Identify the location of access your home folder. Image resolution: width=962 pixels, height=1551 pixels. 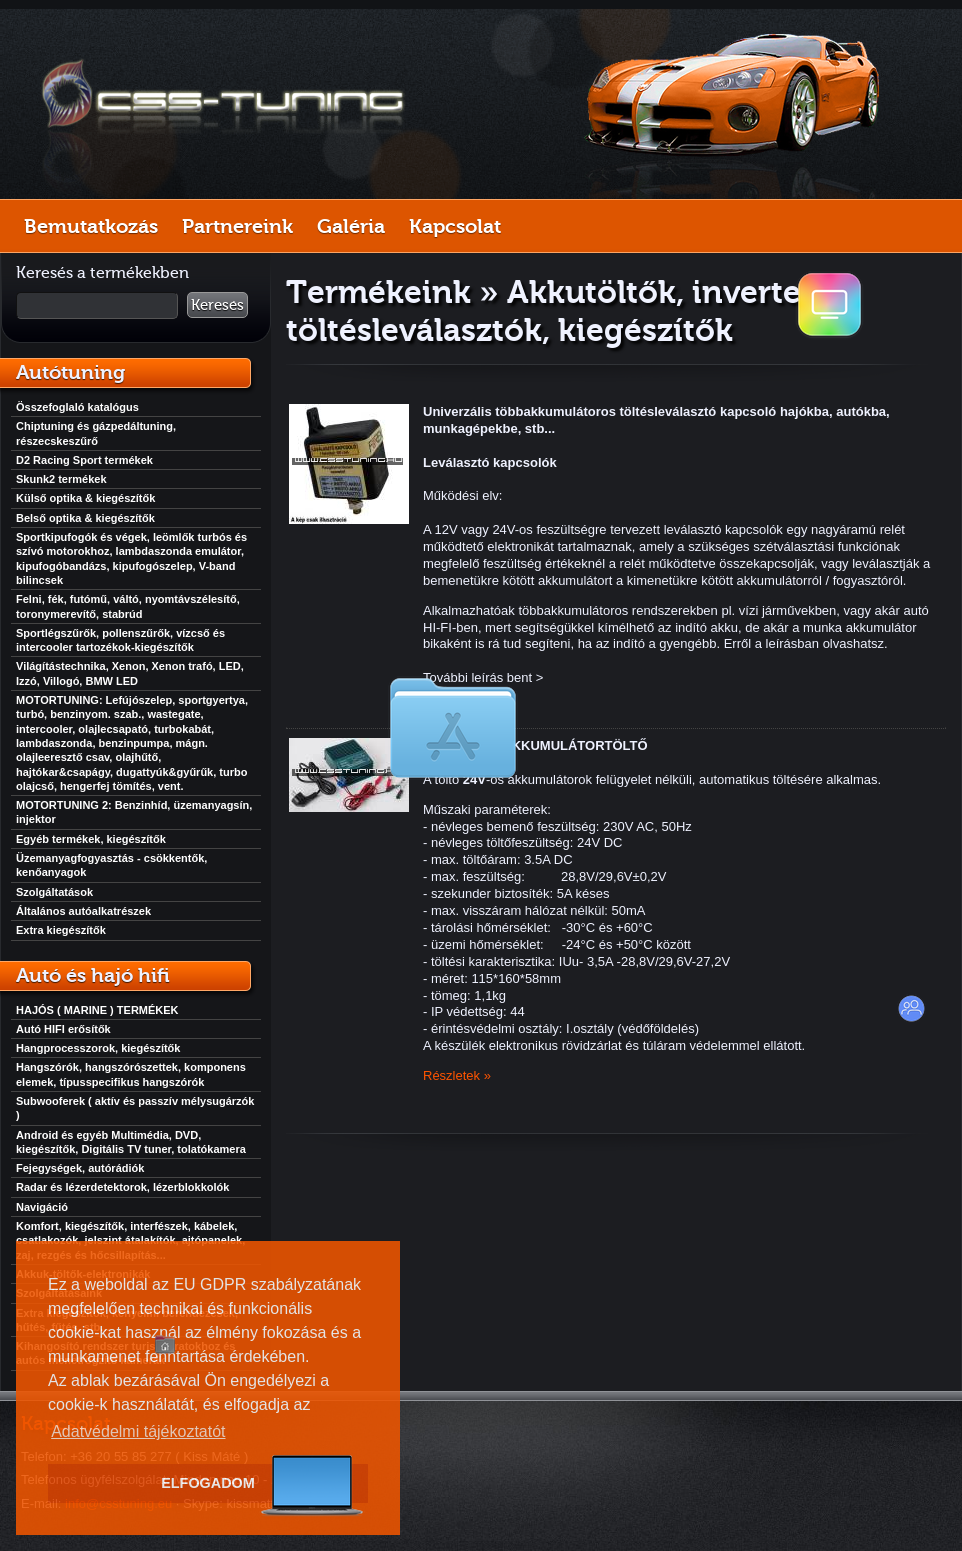
(165, 1344).